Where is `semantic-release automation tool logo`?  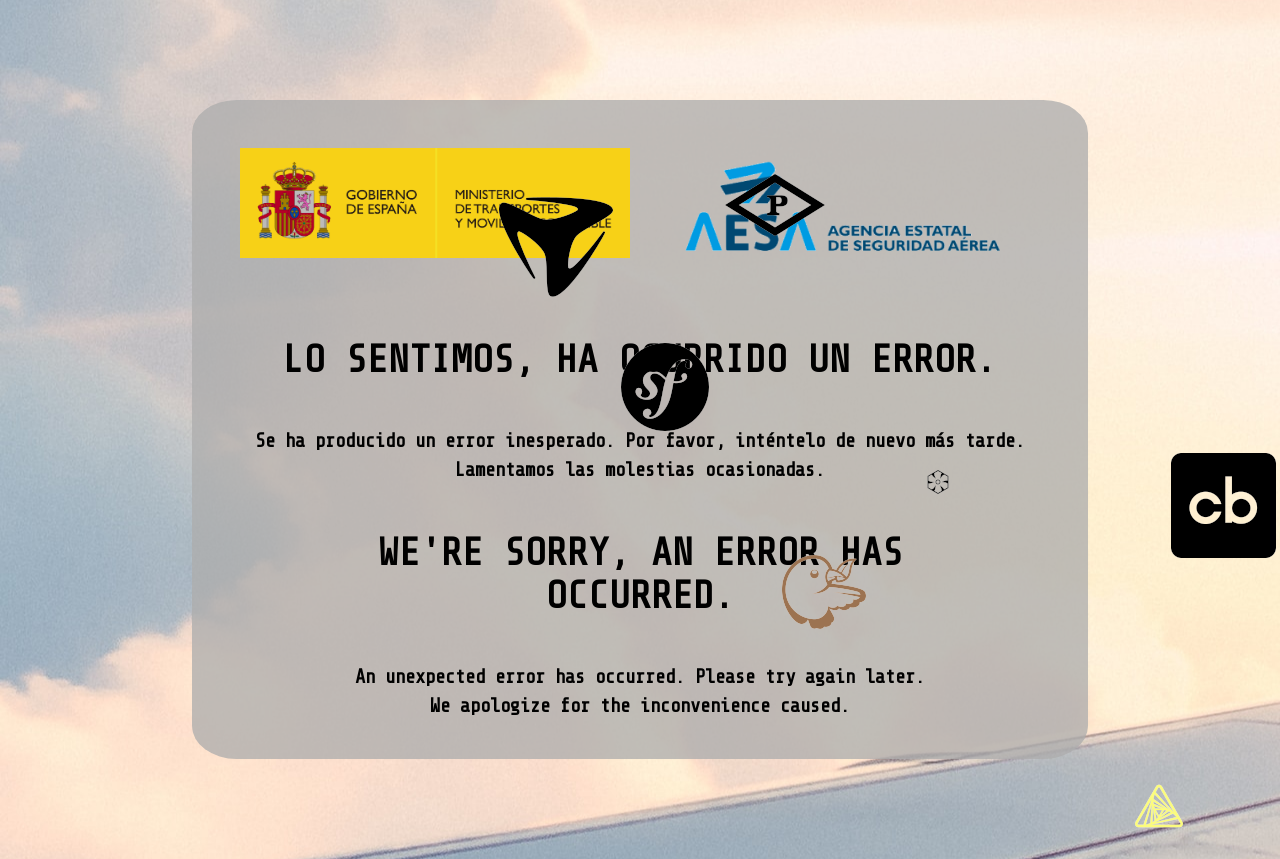
semantic-release automation tool logo is located at coordinates (938, 482).